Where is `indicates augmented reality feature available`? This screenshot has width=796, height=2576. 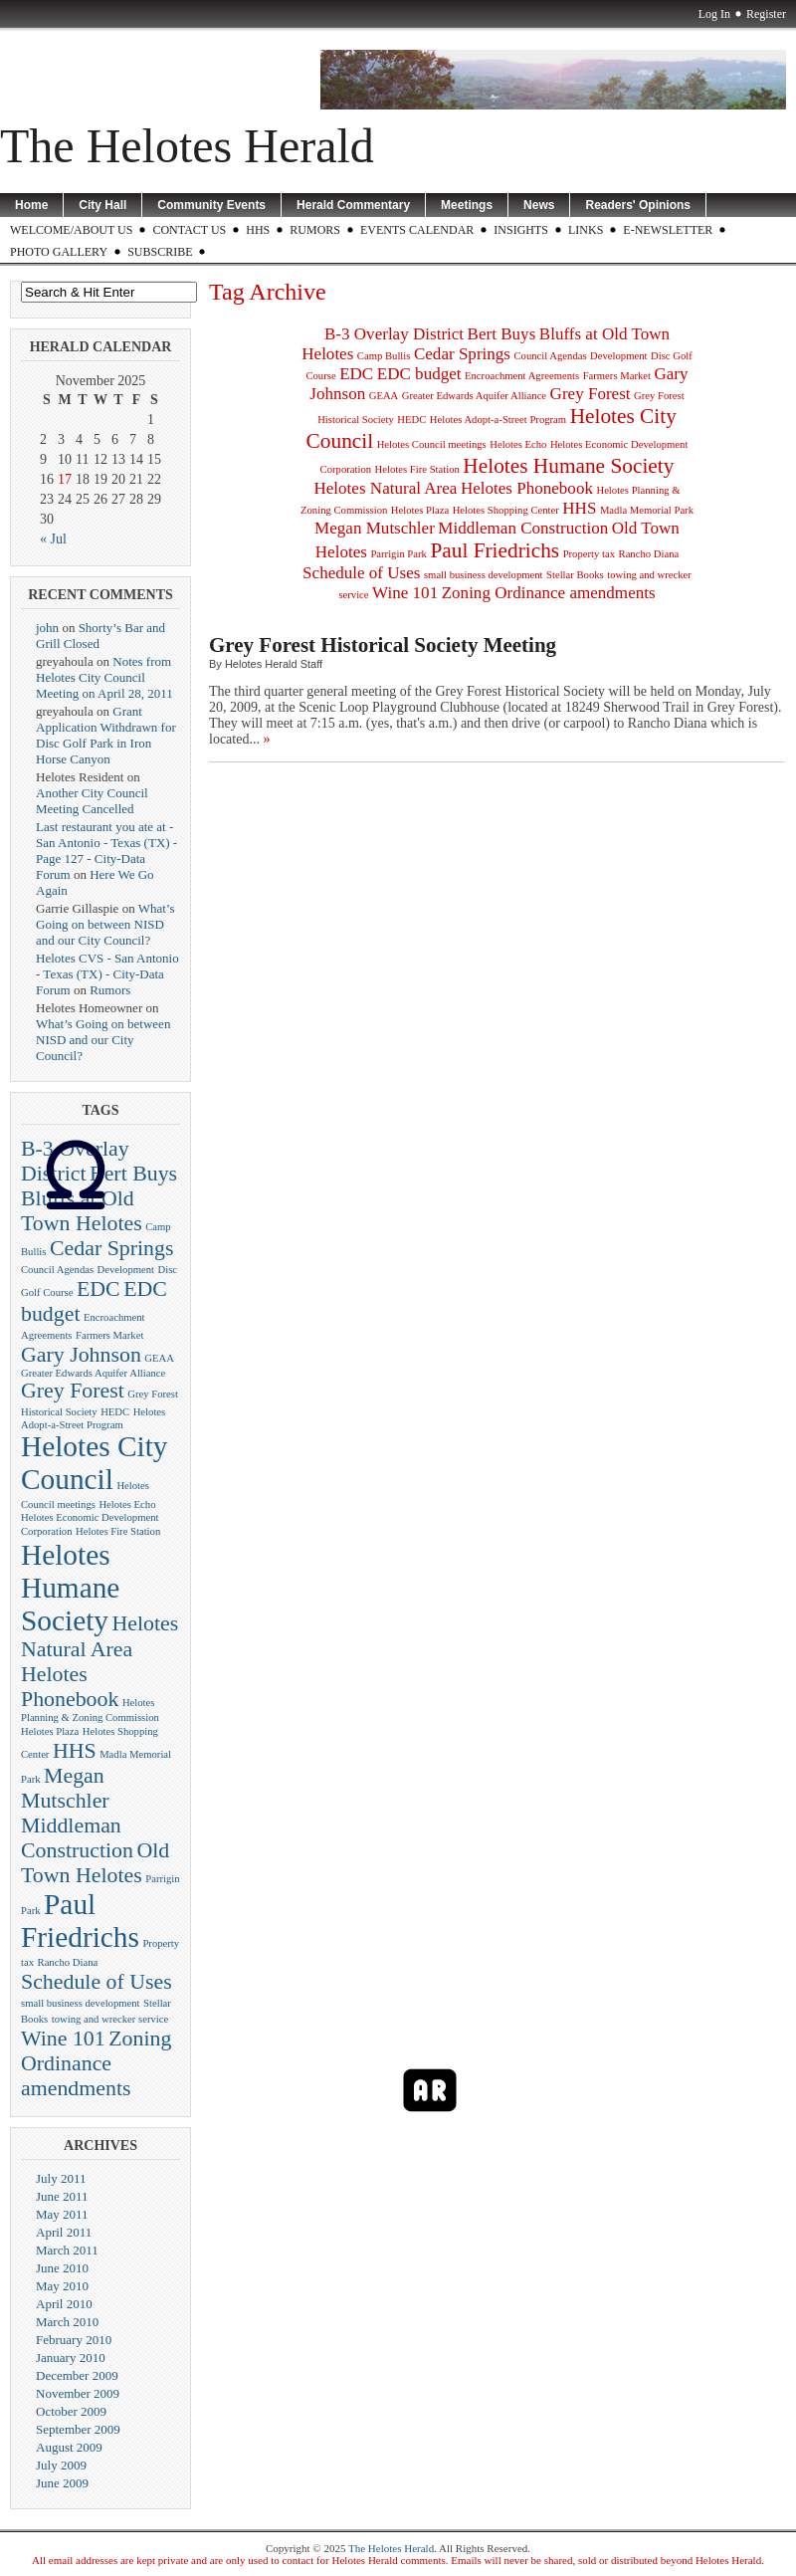 indicates augmented reality feature available is located at coordinates (430, 2090).